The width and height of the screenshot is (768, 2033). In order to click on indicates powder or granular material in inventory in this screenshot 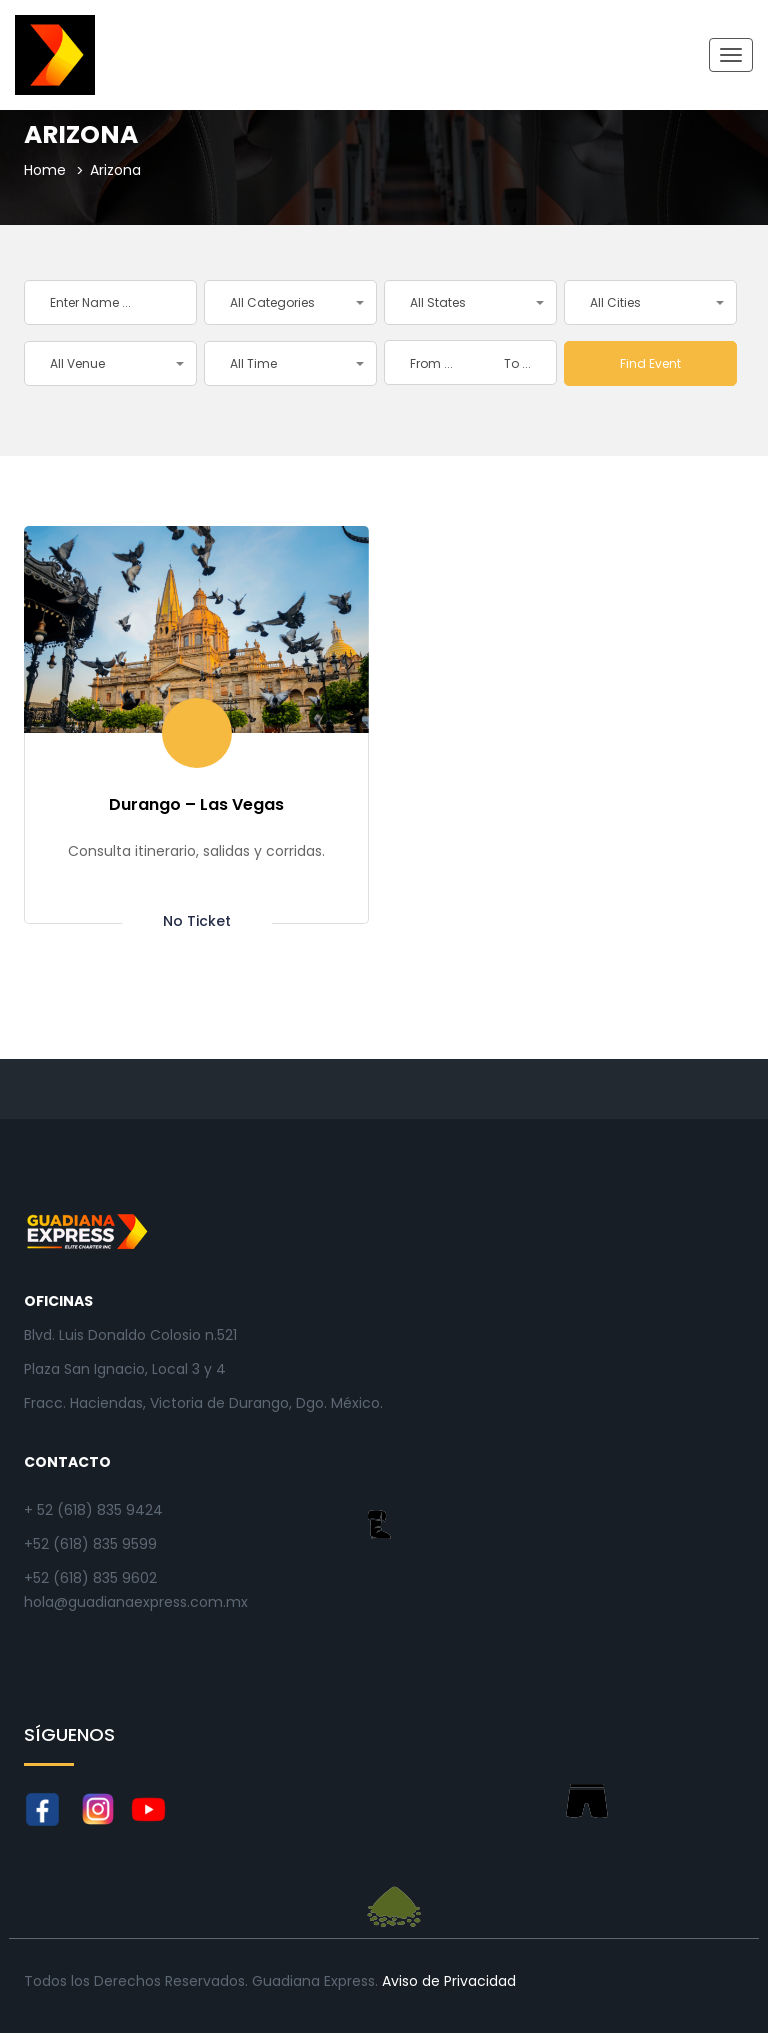, I will do `click(394, 1907)`.